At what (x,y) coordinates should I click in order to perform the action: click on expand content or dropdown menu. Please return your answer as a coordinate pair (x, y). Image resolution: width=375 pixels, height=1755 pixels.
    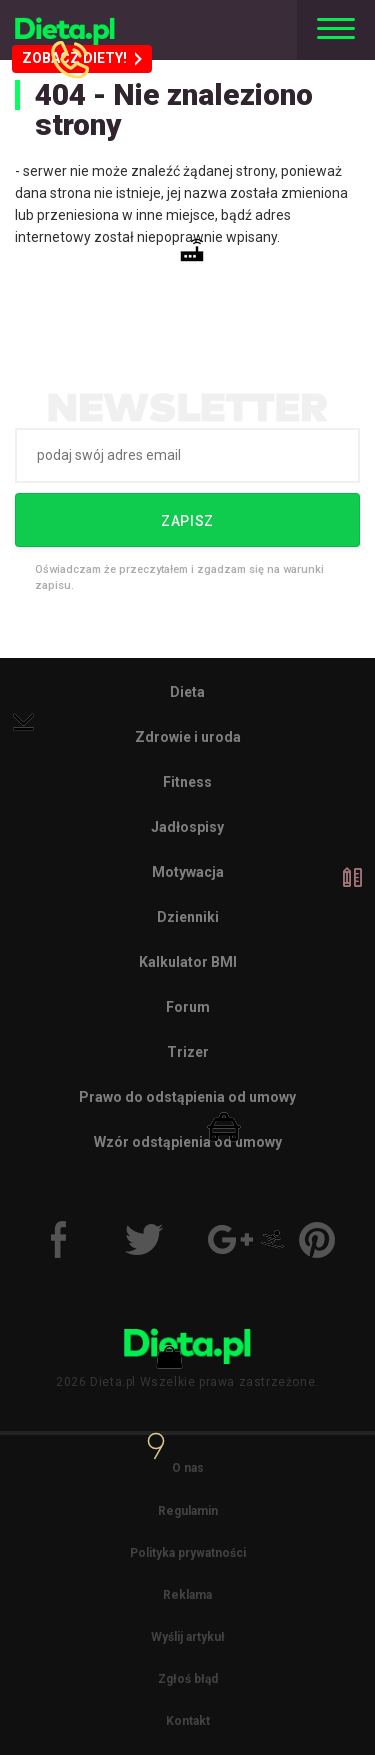
    Looking at the image, I should click on (23, 721).